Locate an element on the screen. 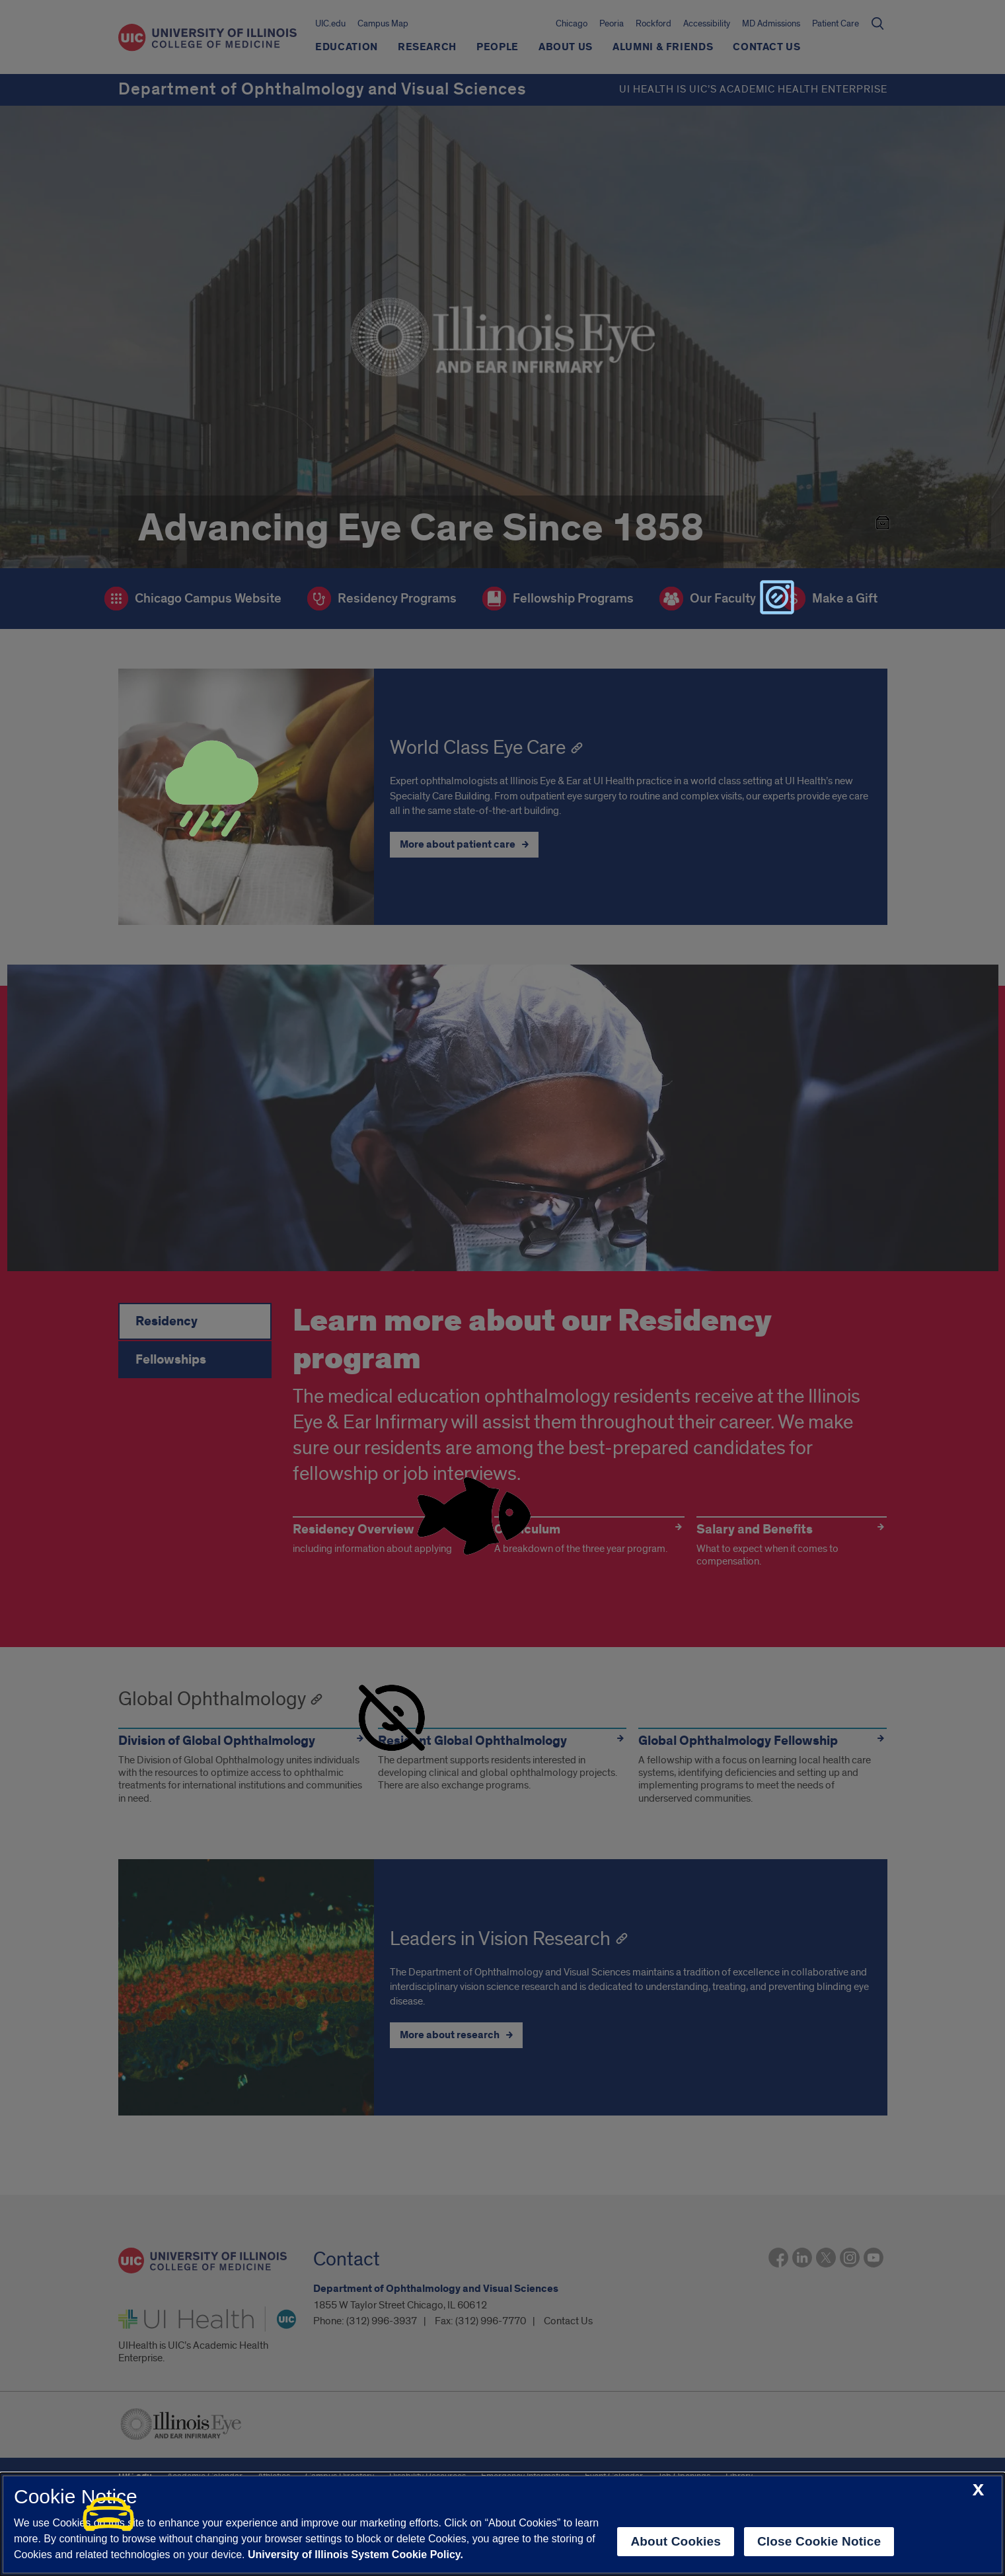  access laundry or washing machine controls is located at coordinates (777, 597).